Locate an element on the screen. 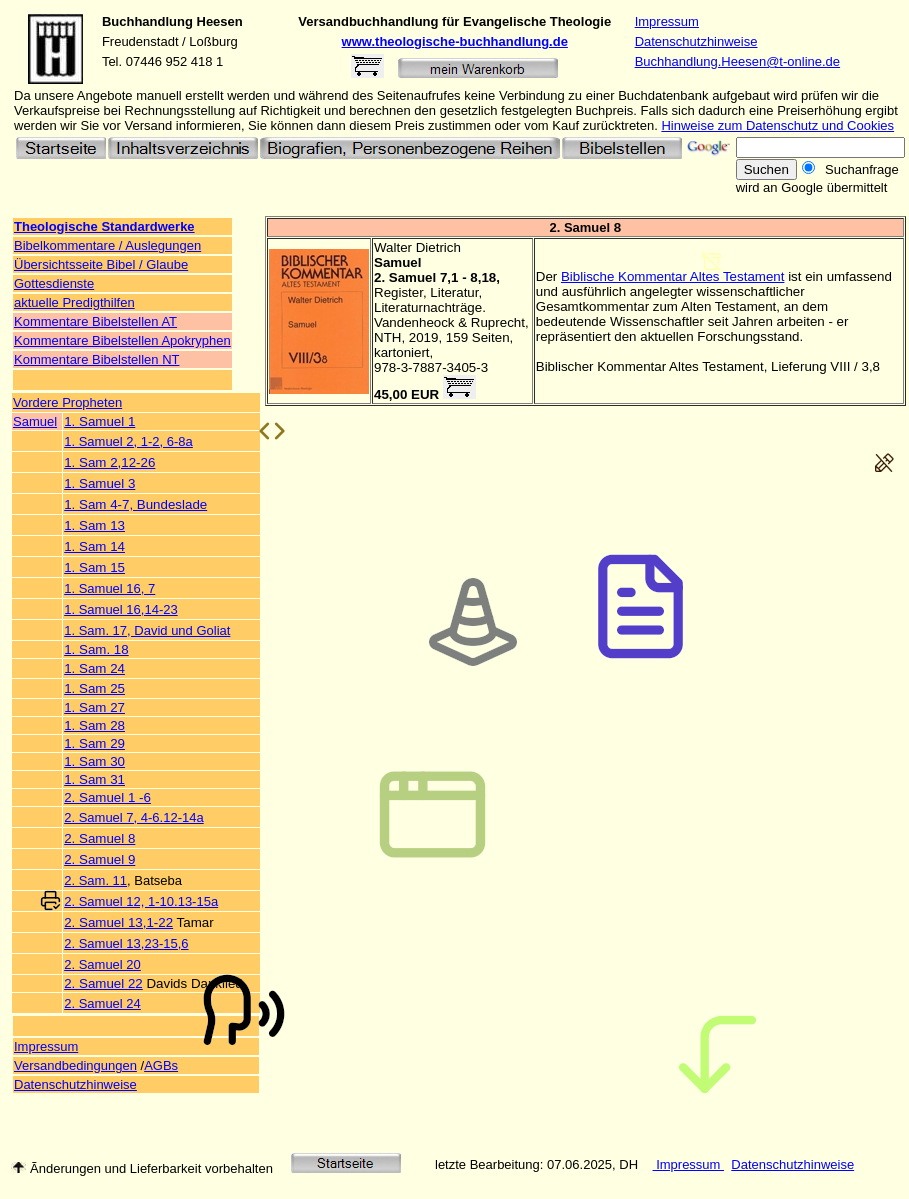 The height and width of the screenshot is (1199, 909). activate text-to-speech or voice output is located at coordinates (244, 1012).